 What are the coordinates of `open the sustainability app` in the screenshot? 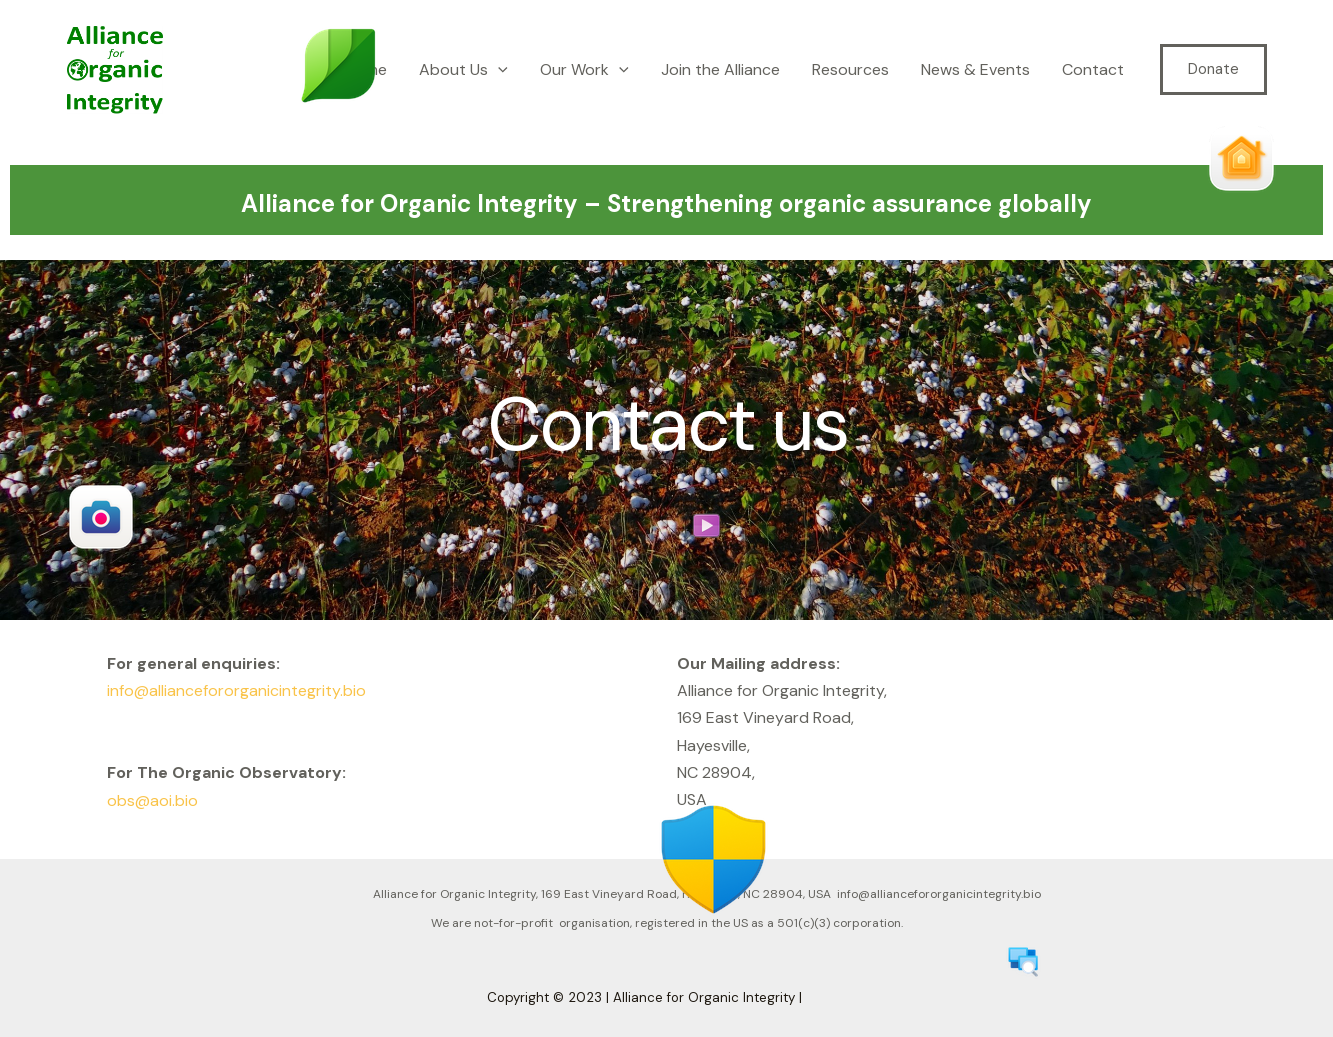 It's located at (340, 64).